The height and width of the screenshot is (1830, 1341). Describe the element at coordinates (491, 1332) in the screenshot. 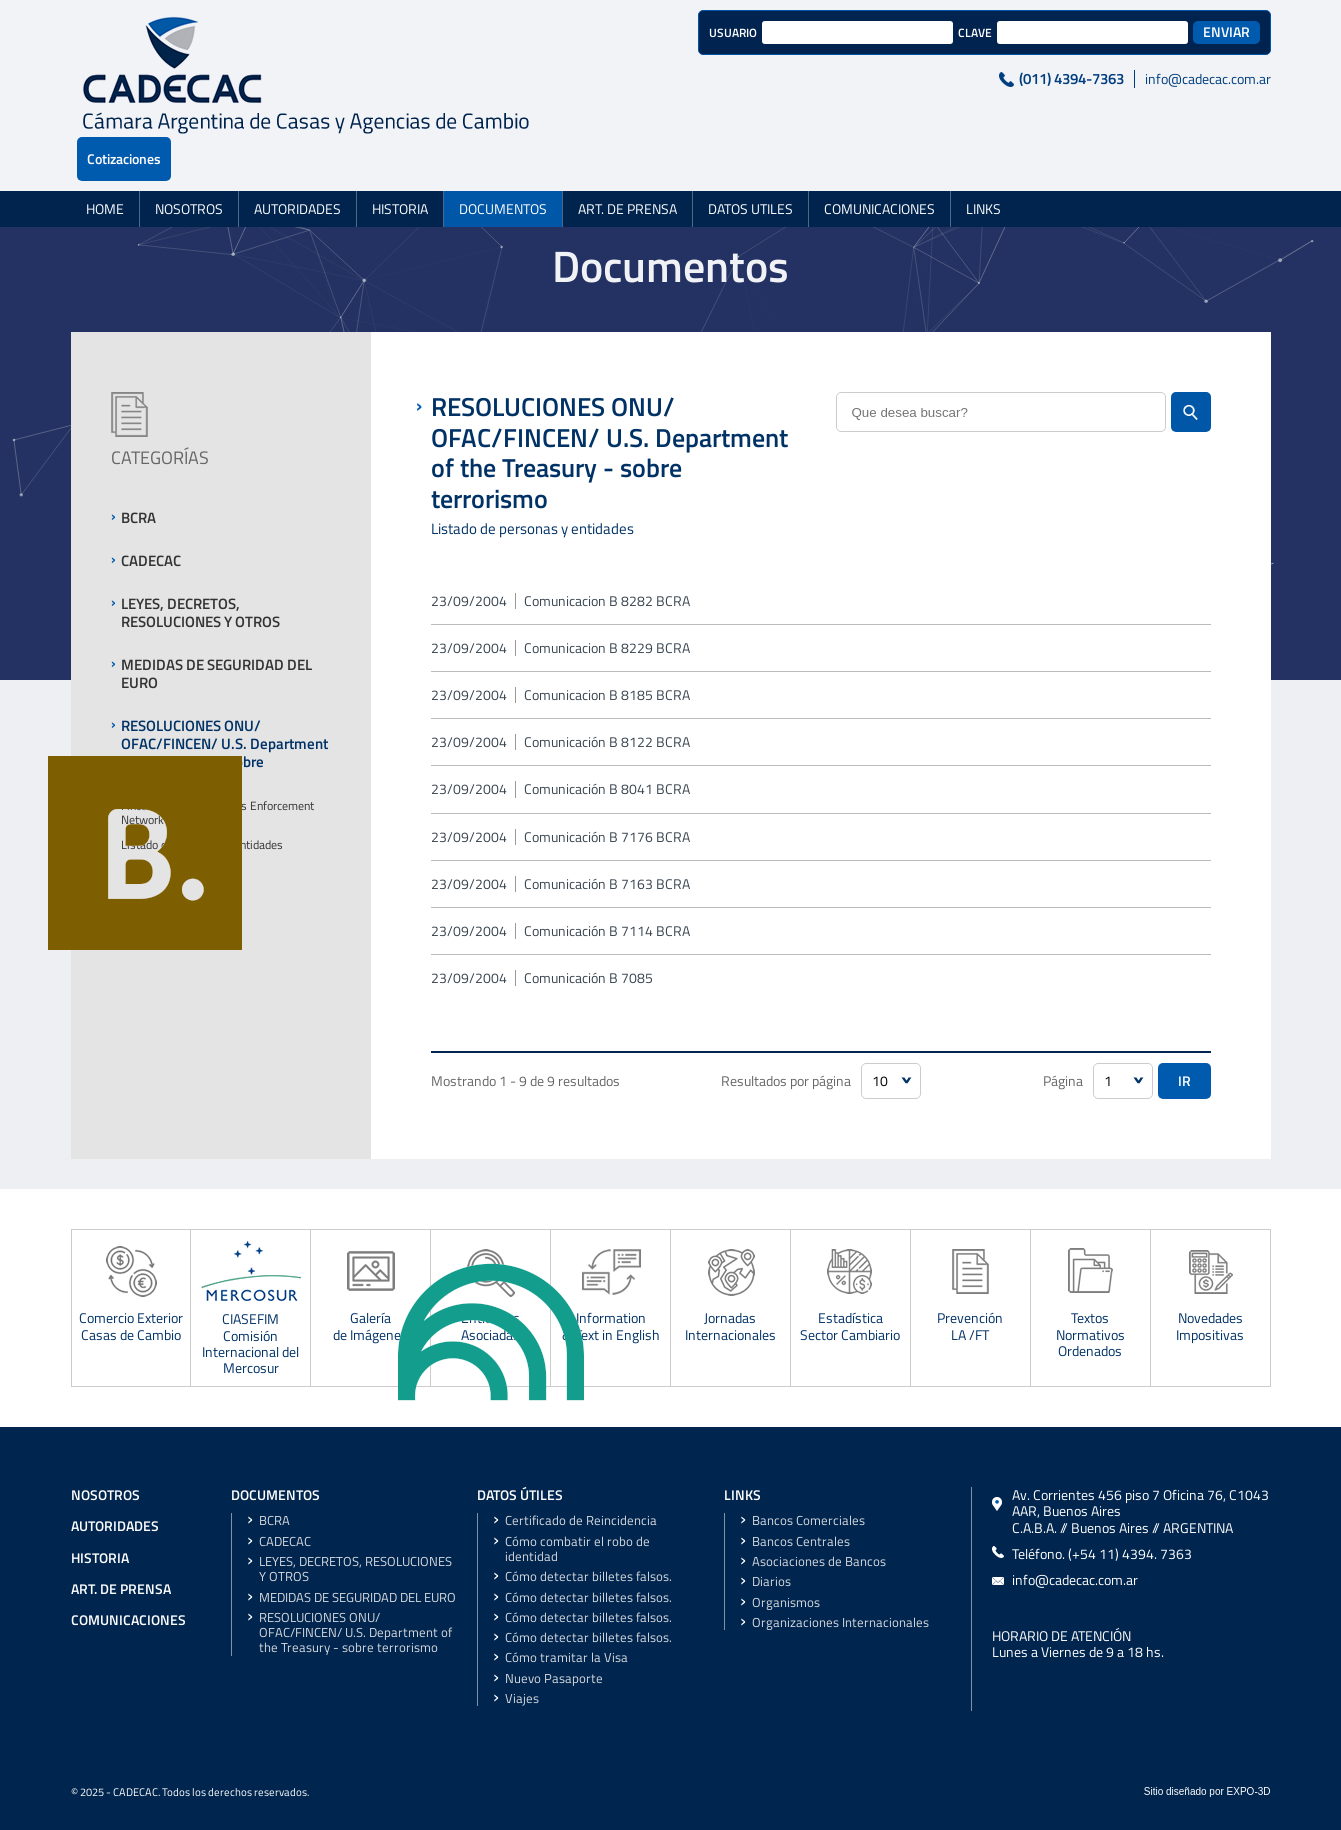

I see `open NotebookLM app` at that location.